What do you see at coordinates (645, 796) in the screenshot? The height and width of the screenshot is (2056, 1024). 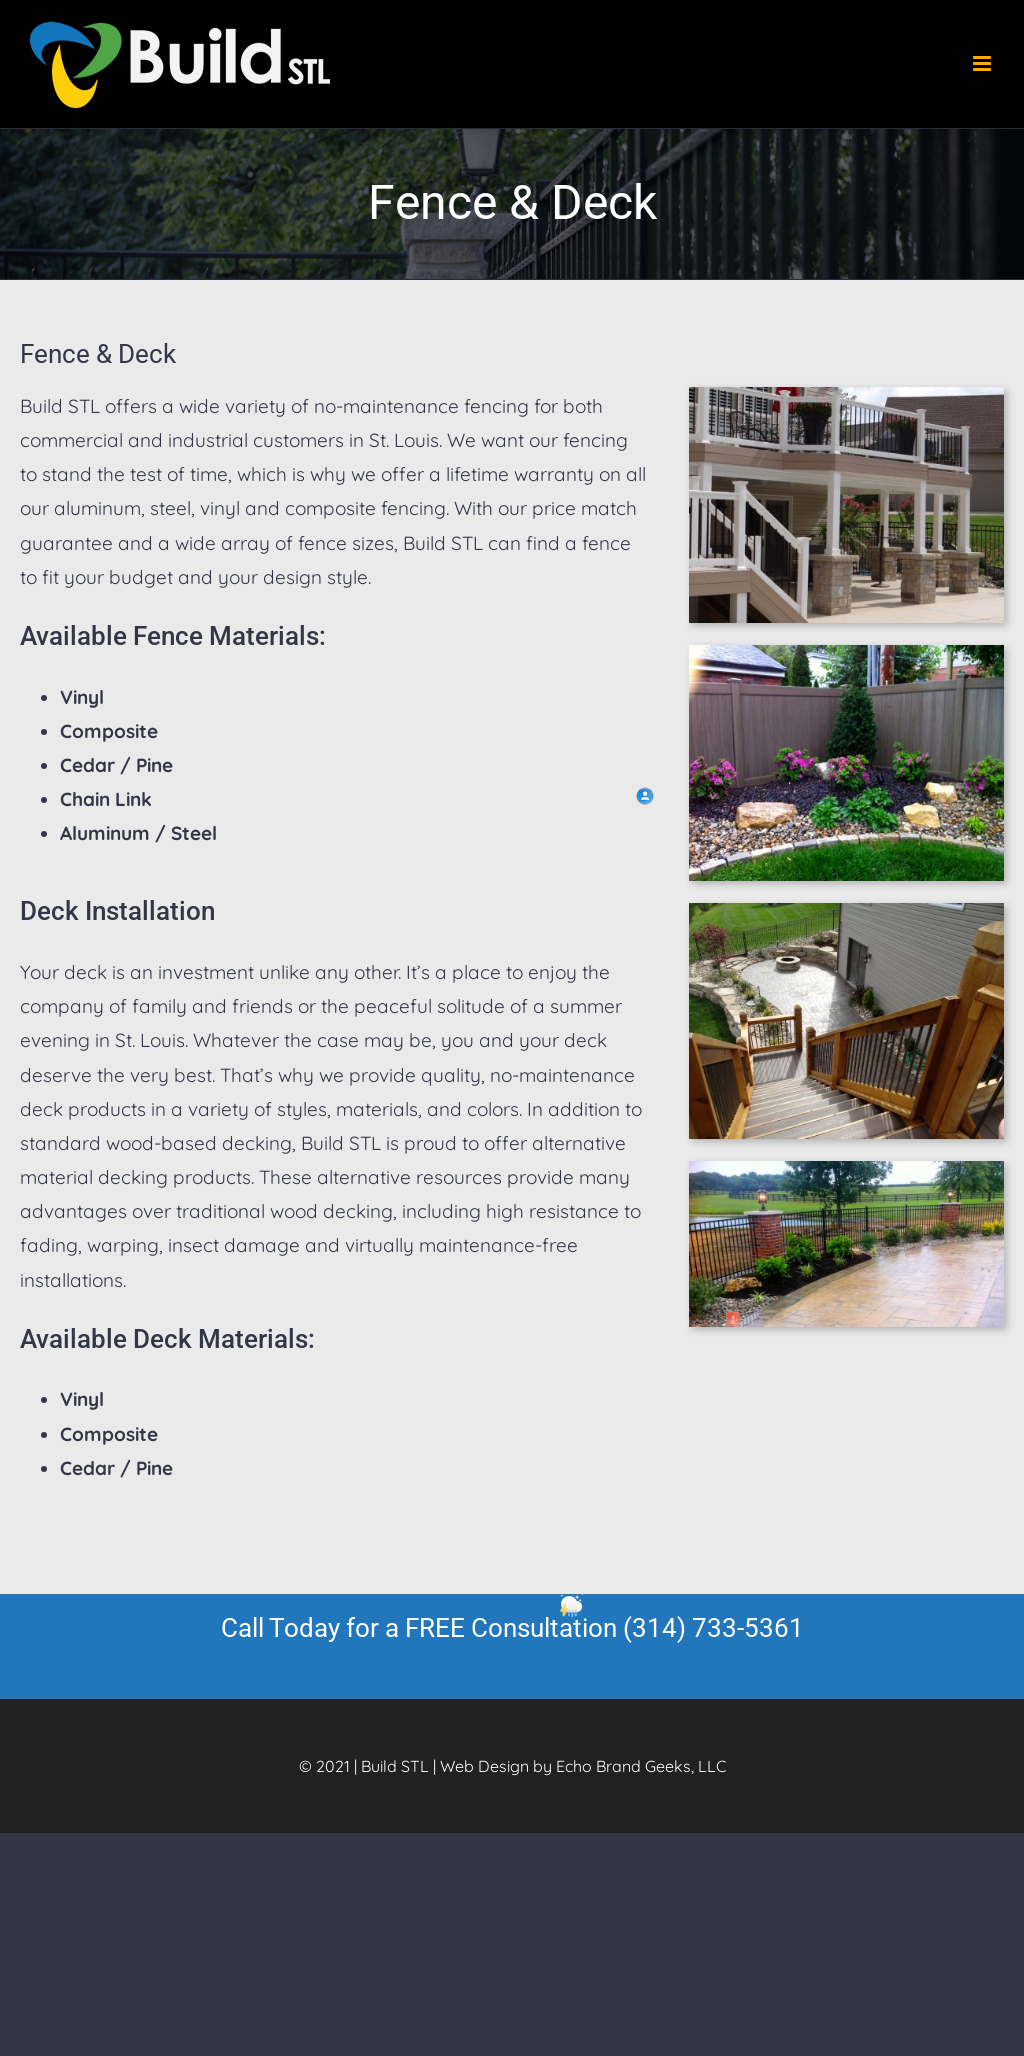 I see `view user profile information` at bounding box center [645, 796].